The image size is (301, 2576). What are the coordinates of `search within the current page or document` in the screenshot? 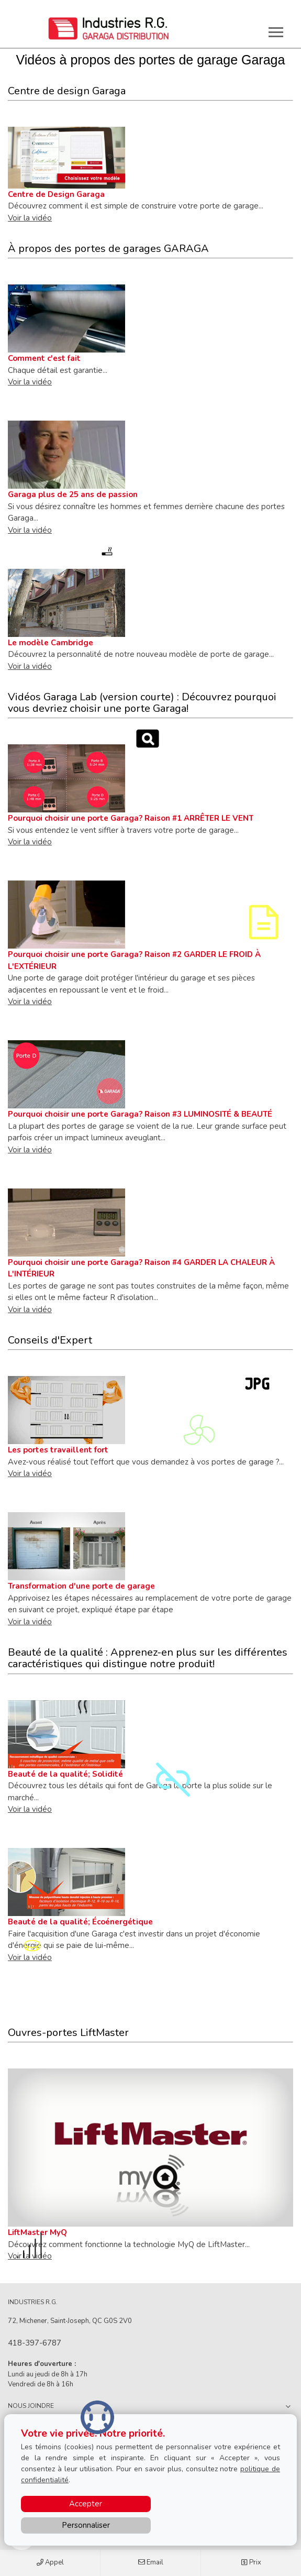 It's located at (148, 739).